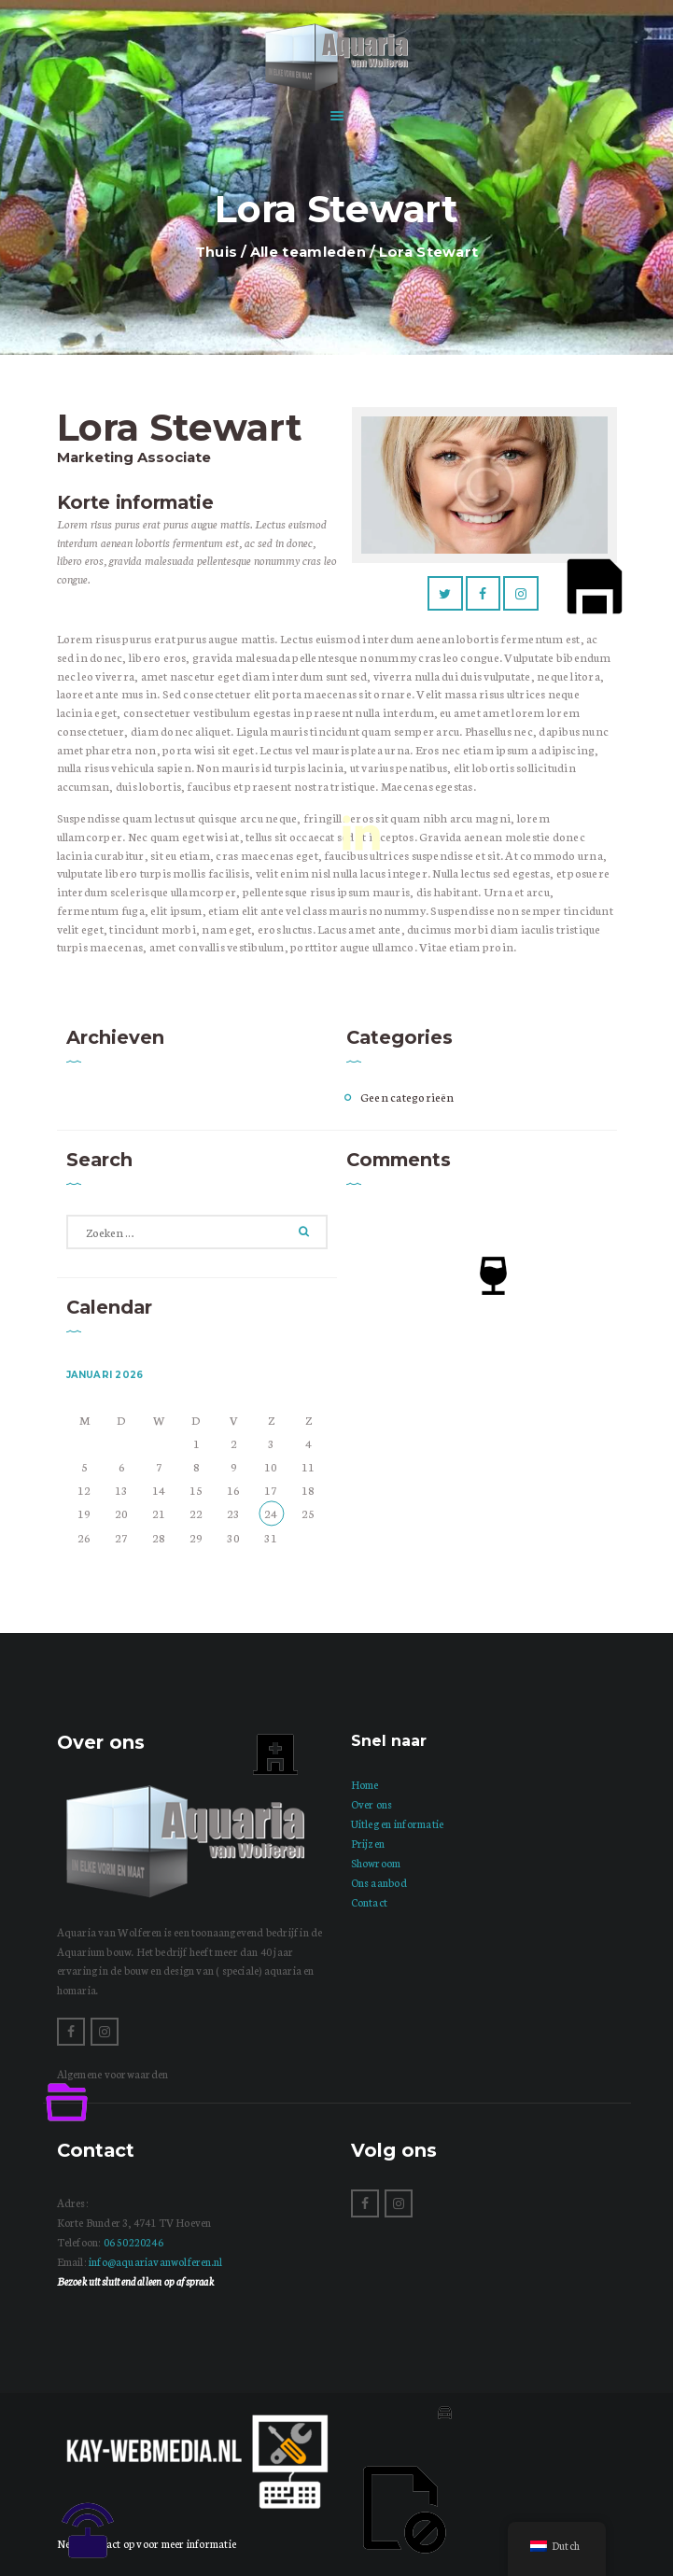  Describe the element at coordinates (66, 2102) in the screenshot. I see `open folder to view files` at that location.